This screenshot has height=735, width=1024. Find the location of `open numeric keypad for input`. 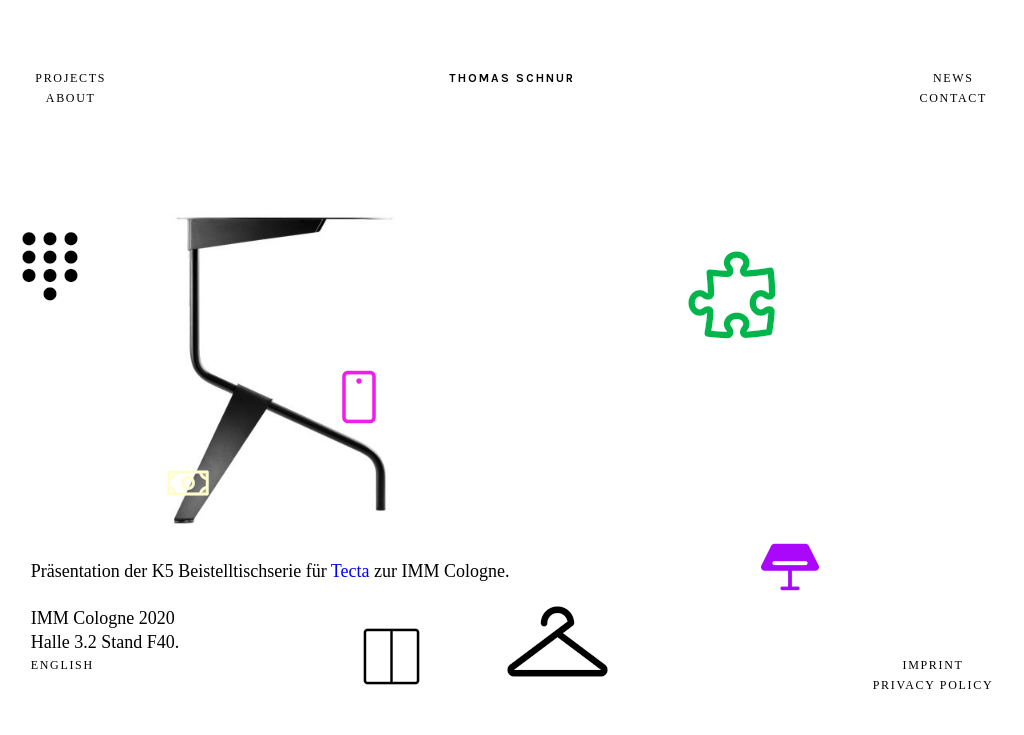

open numeric keypad for input is located at coordinates (50, 265).